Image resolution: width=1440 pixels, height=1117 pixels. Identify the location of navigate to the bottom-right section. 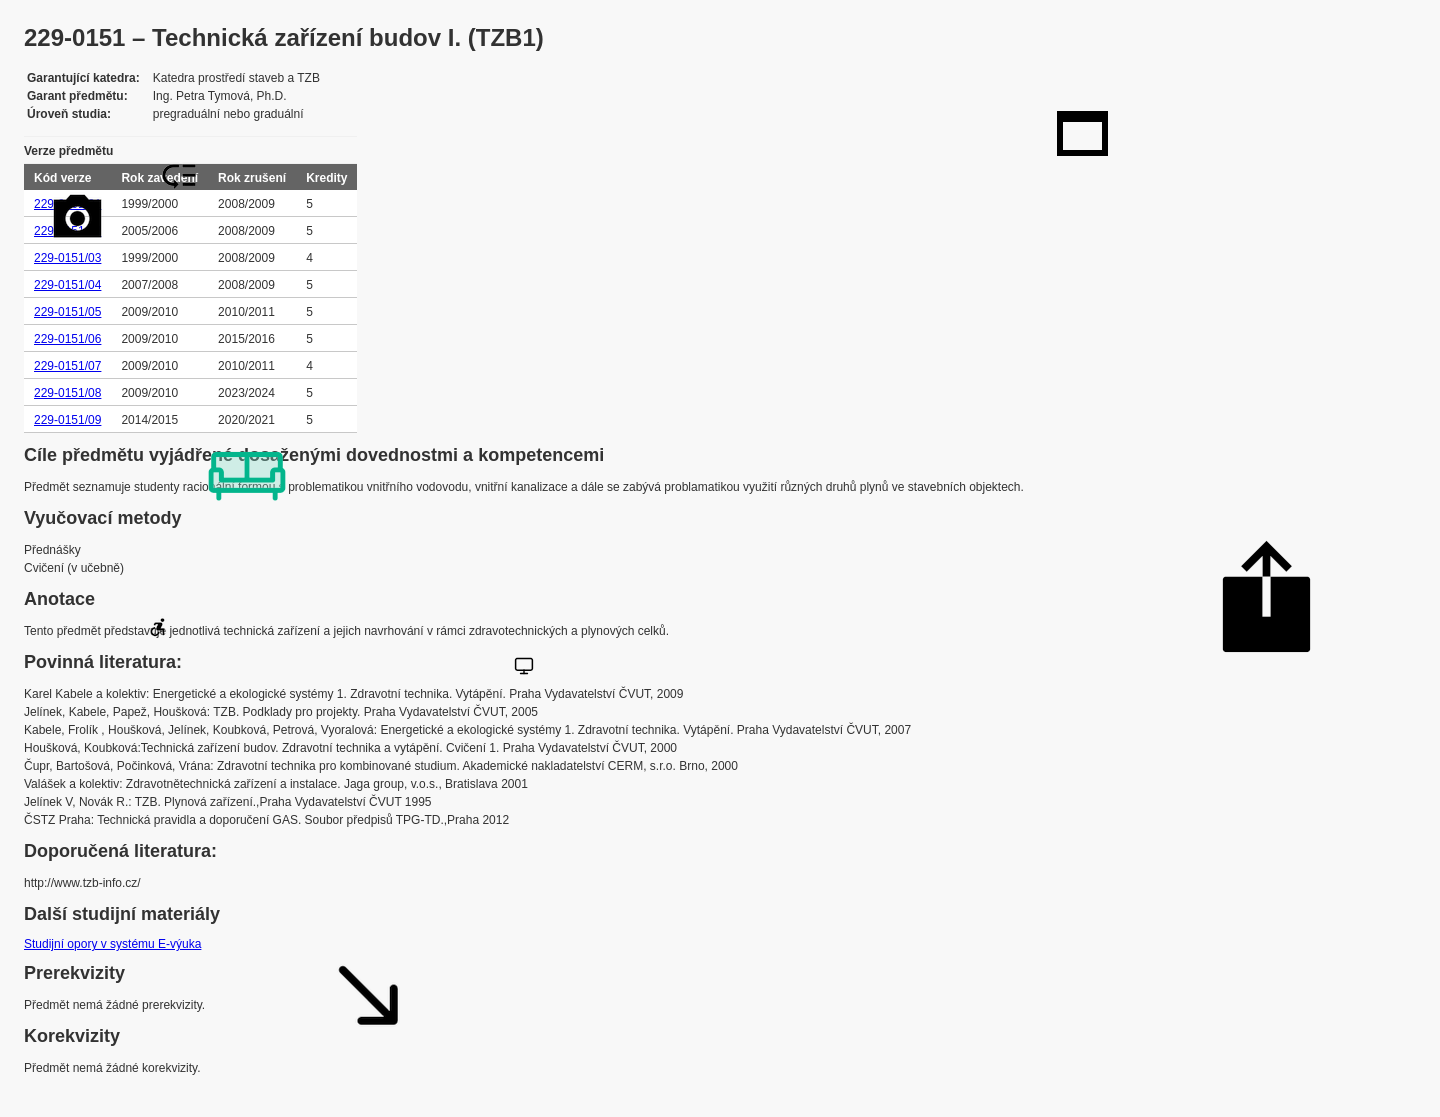
(369, 996).